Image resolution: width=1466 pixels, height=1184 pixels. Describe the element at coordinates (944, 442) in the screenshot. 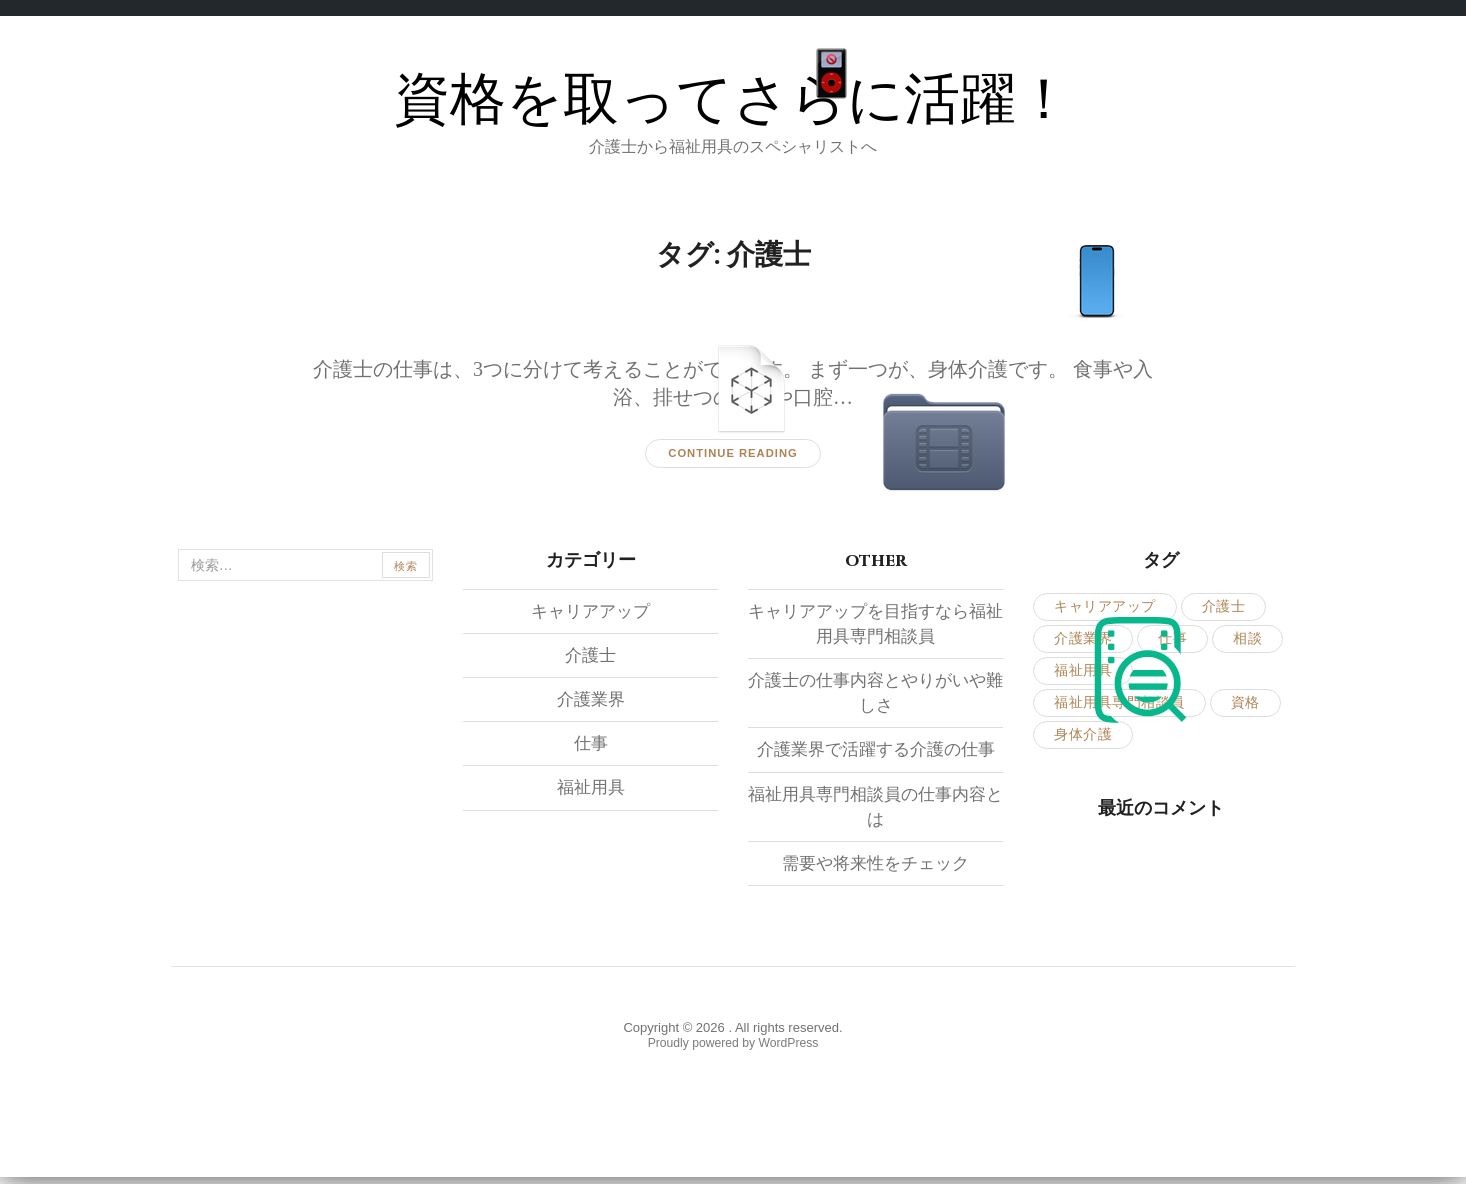

I see `open your videos folder` at that location.